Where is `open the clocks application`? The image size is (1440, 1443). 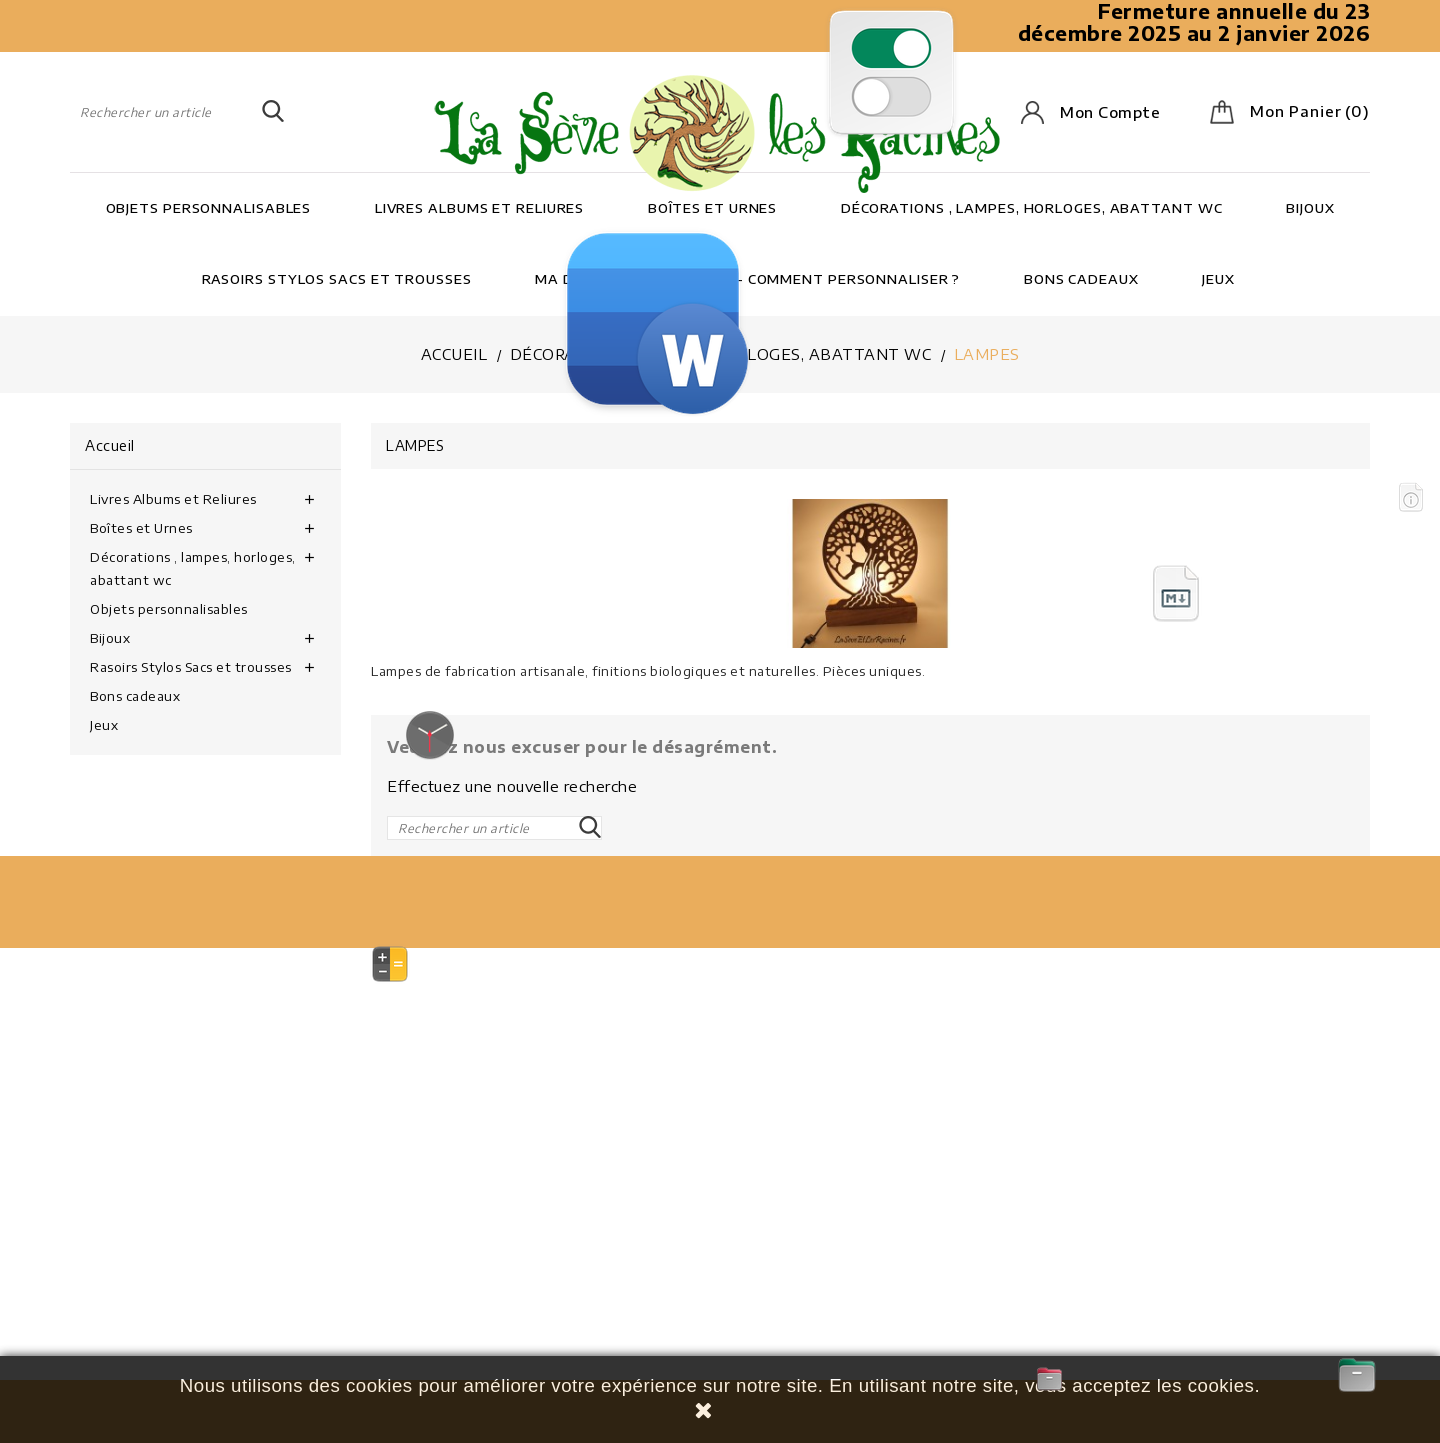 open the clocks application is located at coordinates (430, 735).